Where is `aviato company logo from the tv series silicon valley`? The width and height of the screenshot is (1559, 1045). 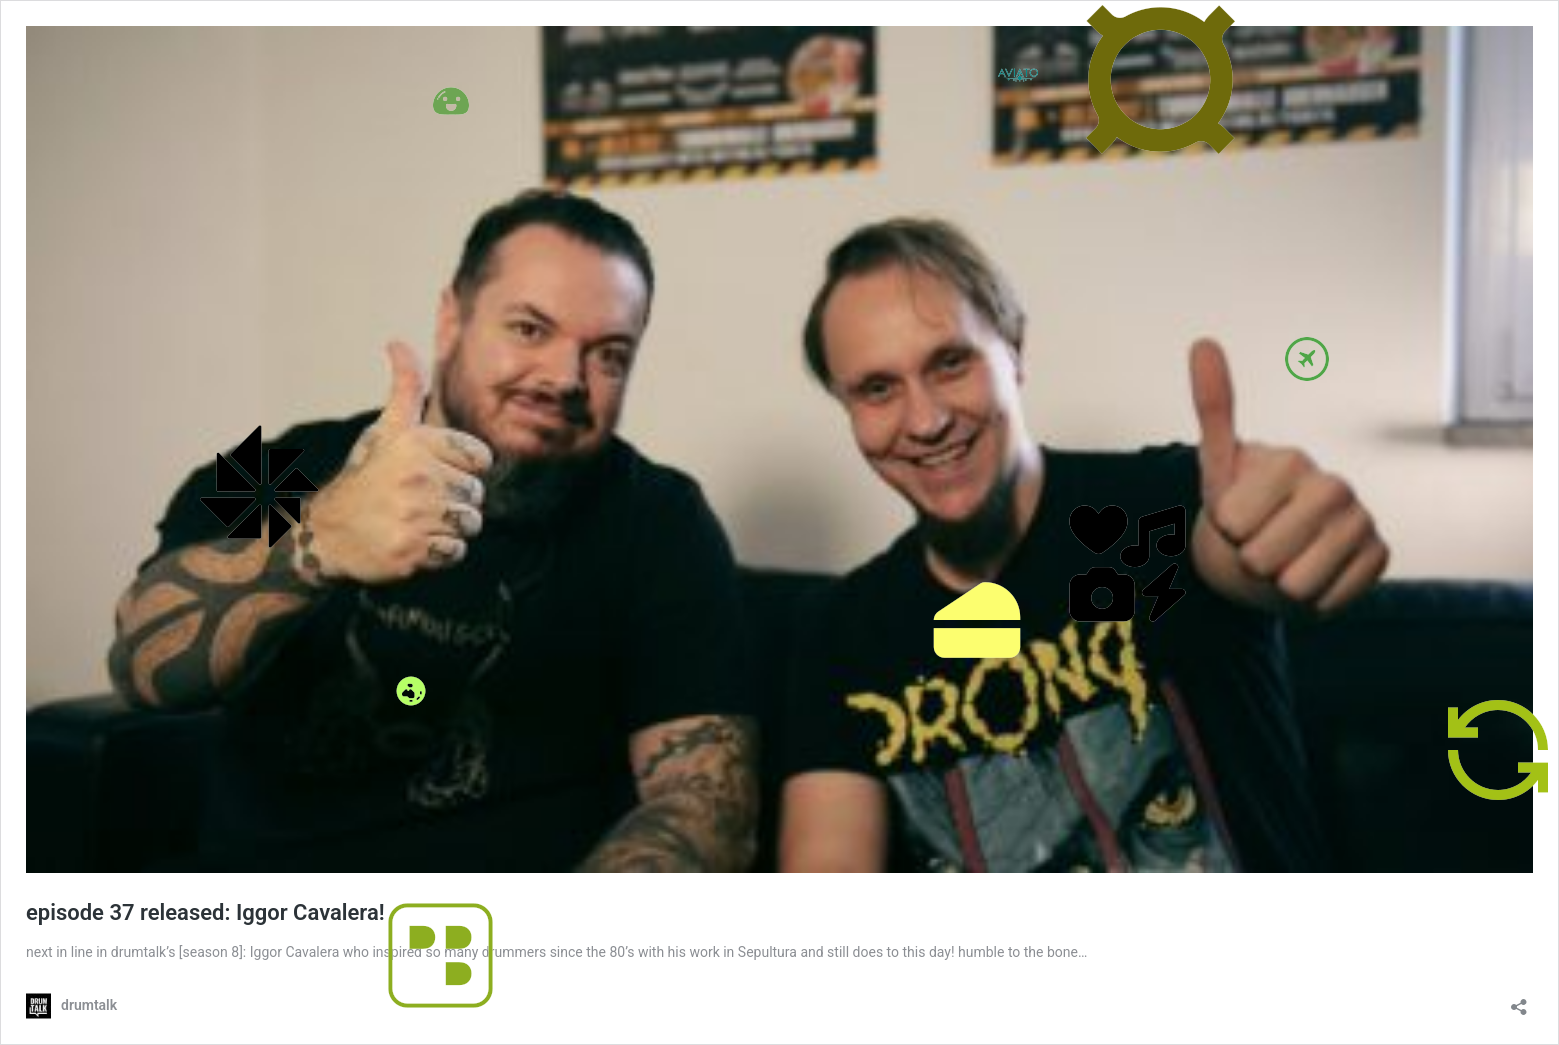
aviato company logo from the tv series silicon valley is located at coordinates (1018, 75).